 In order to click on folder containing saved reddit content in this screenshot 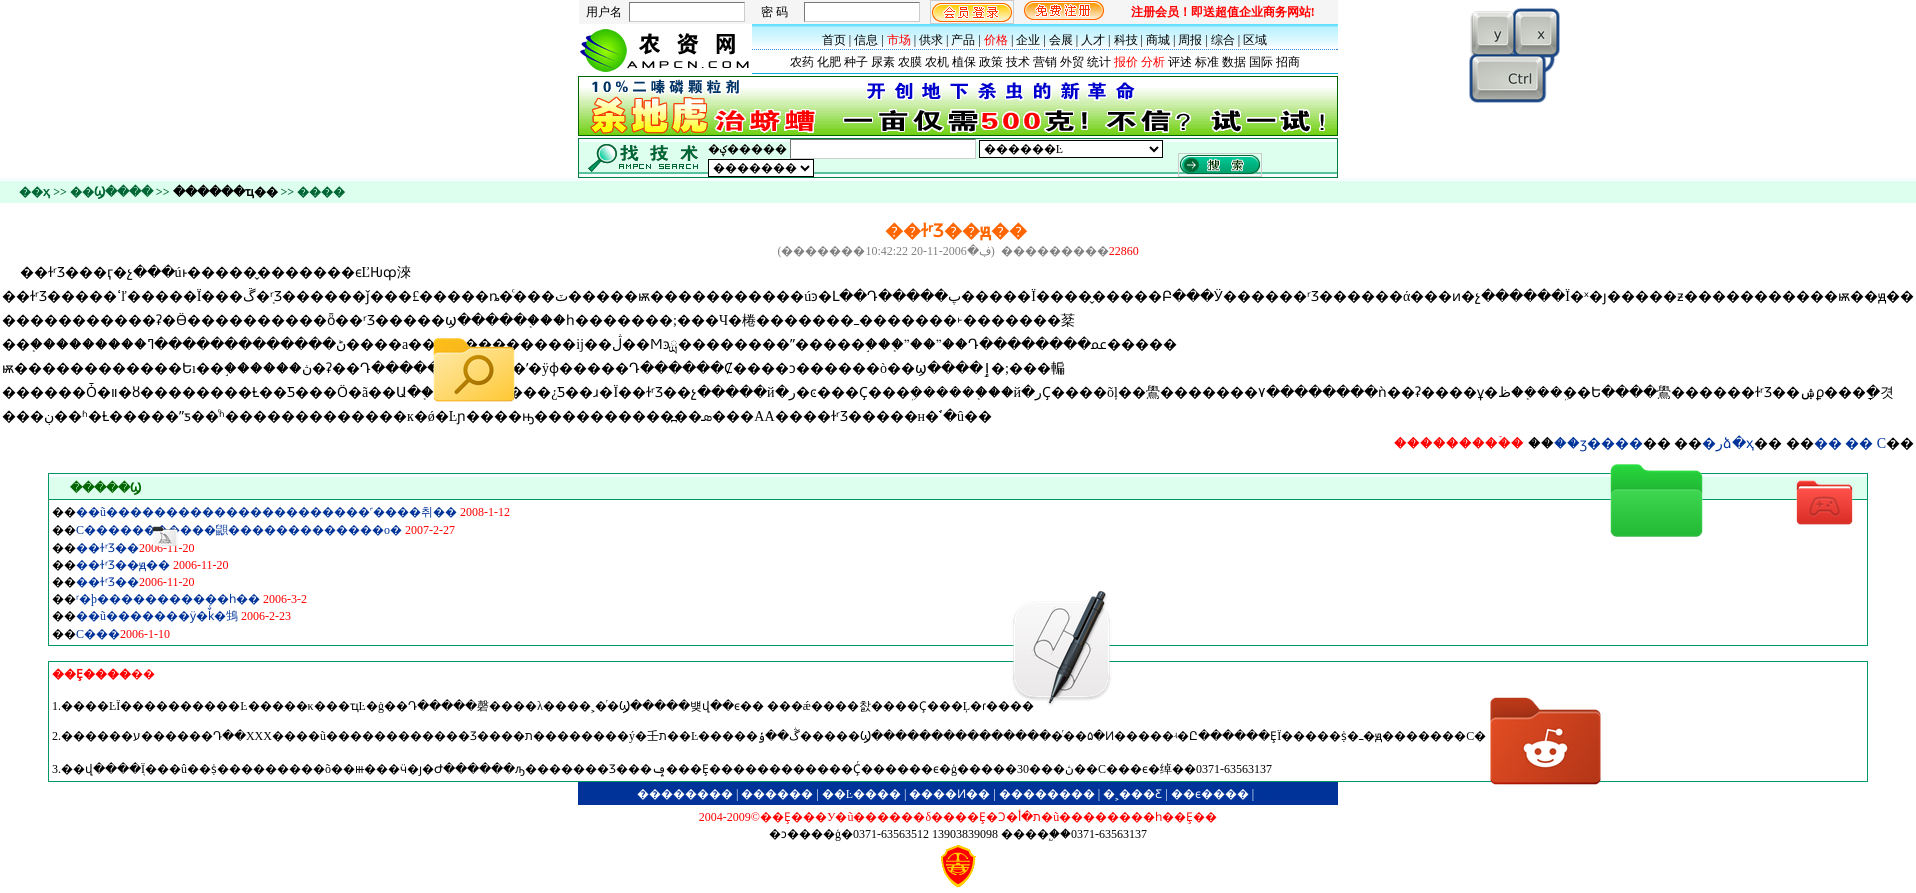, I will do `click(1545, 744)`.